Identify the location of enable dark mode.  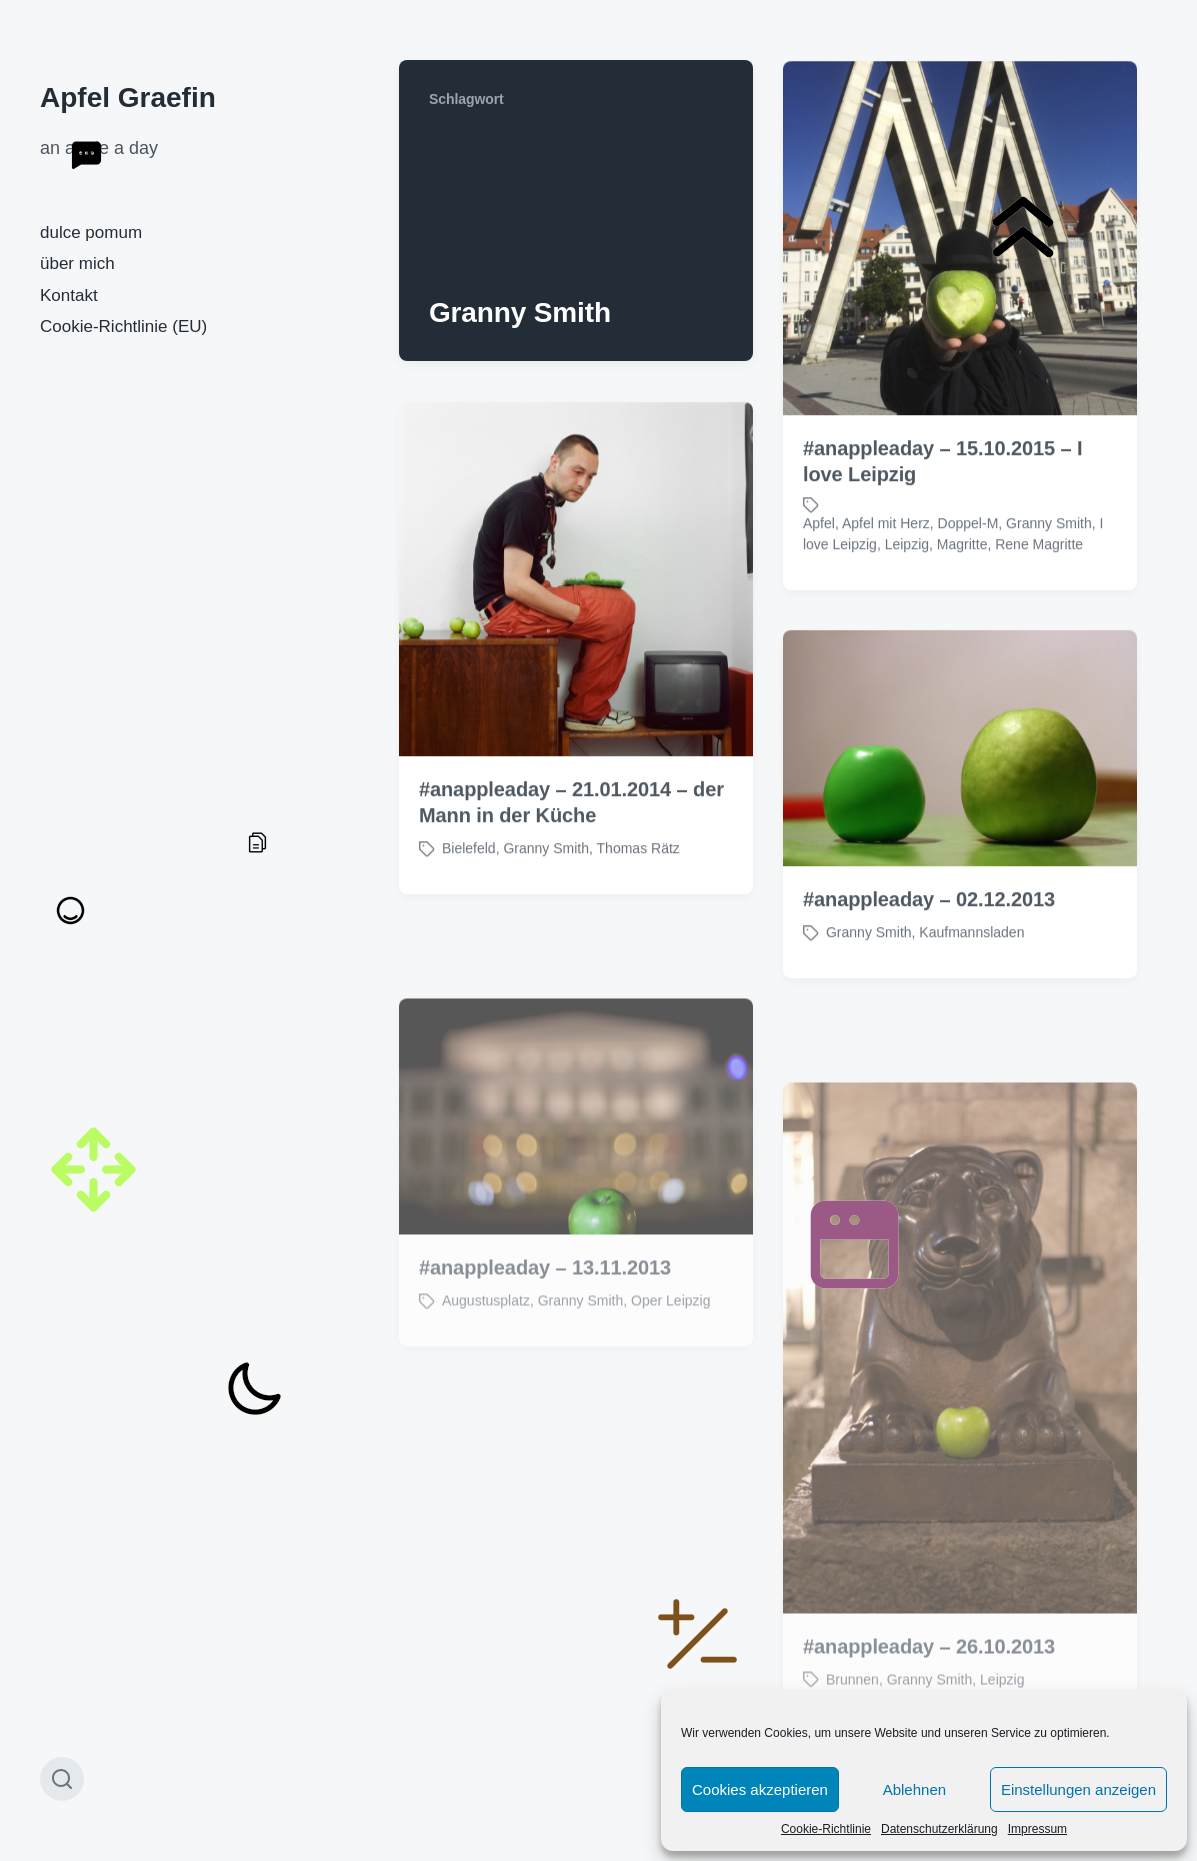
(254, 1388).